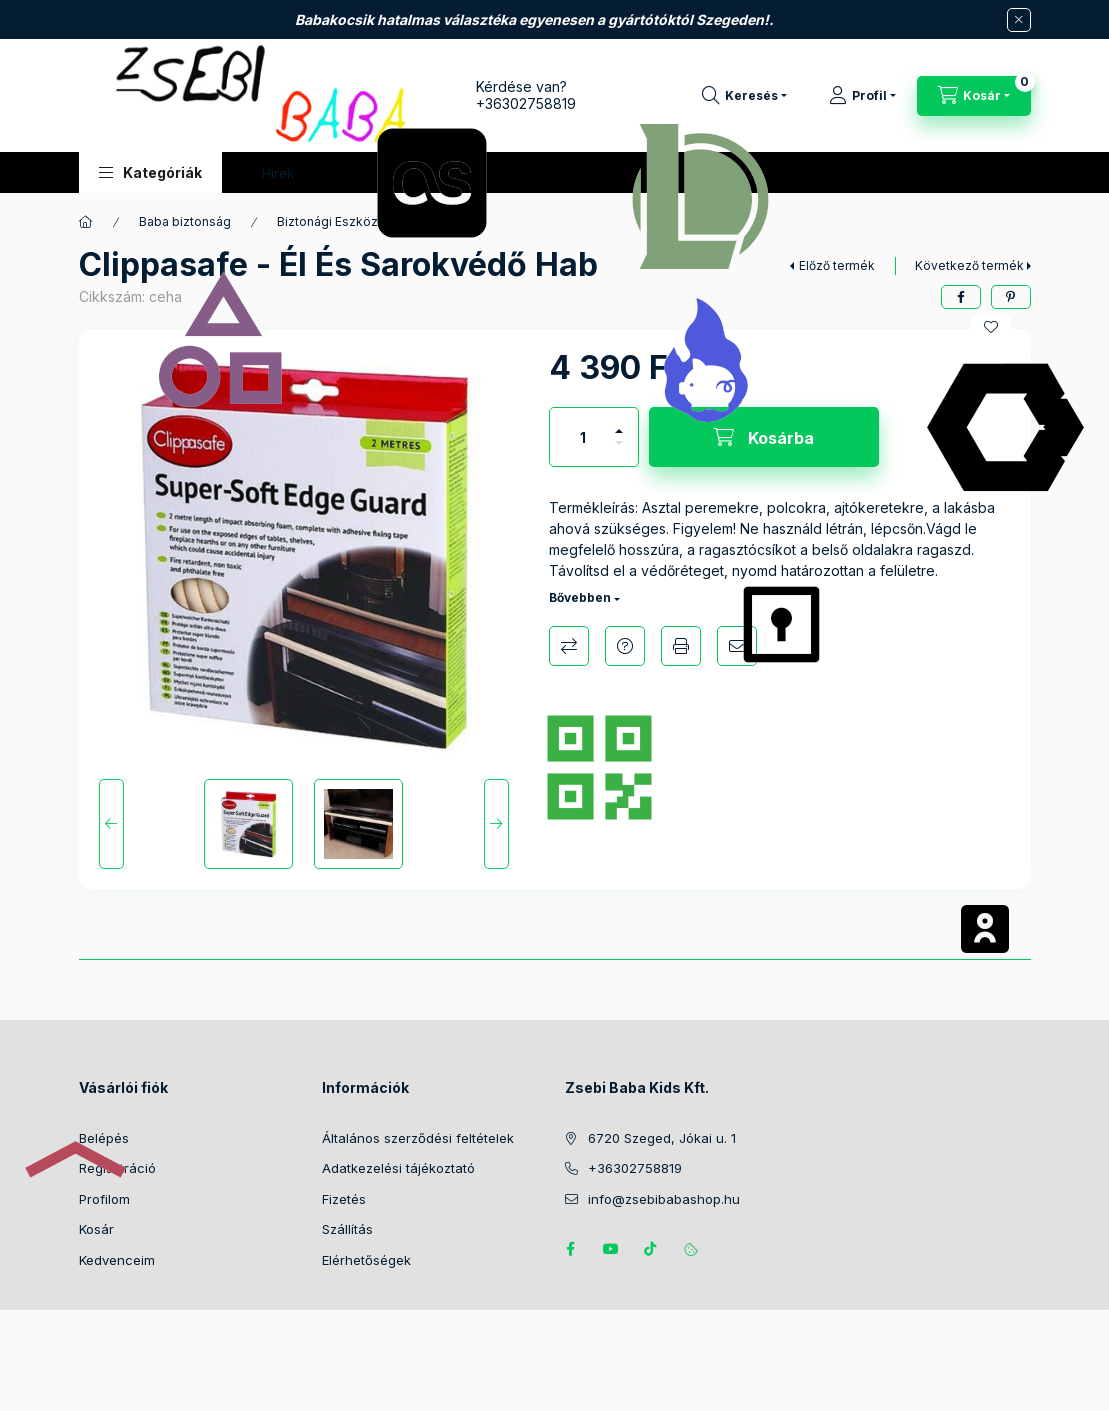 The height and width of the screenshot is (1411, 1109). I want to click on scan or generate a QR code, so click(599, 767).